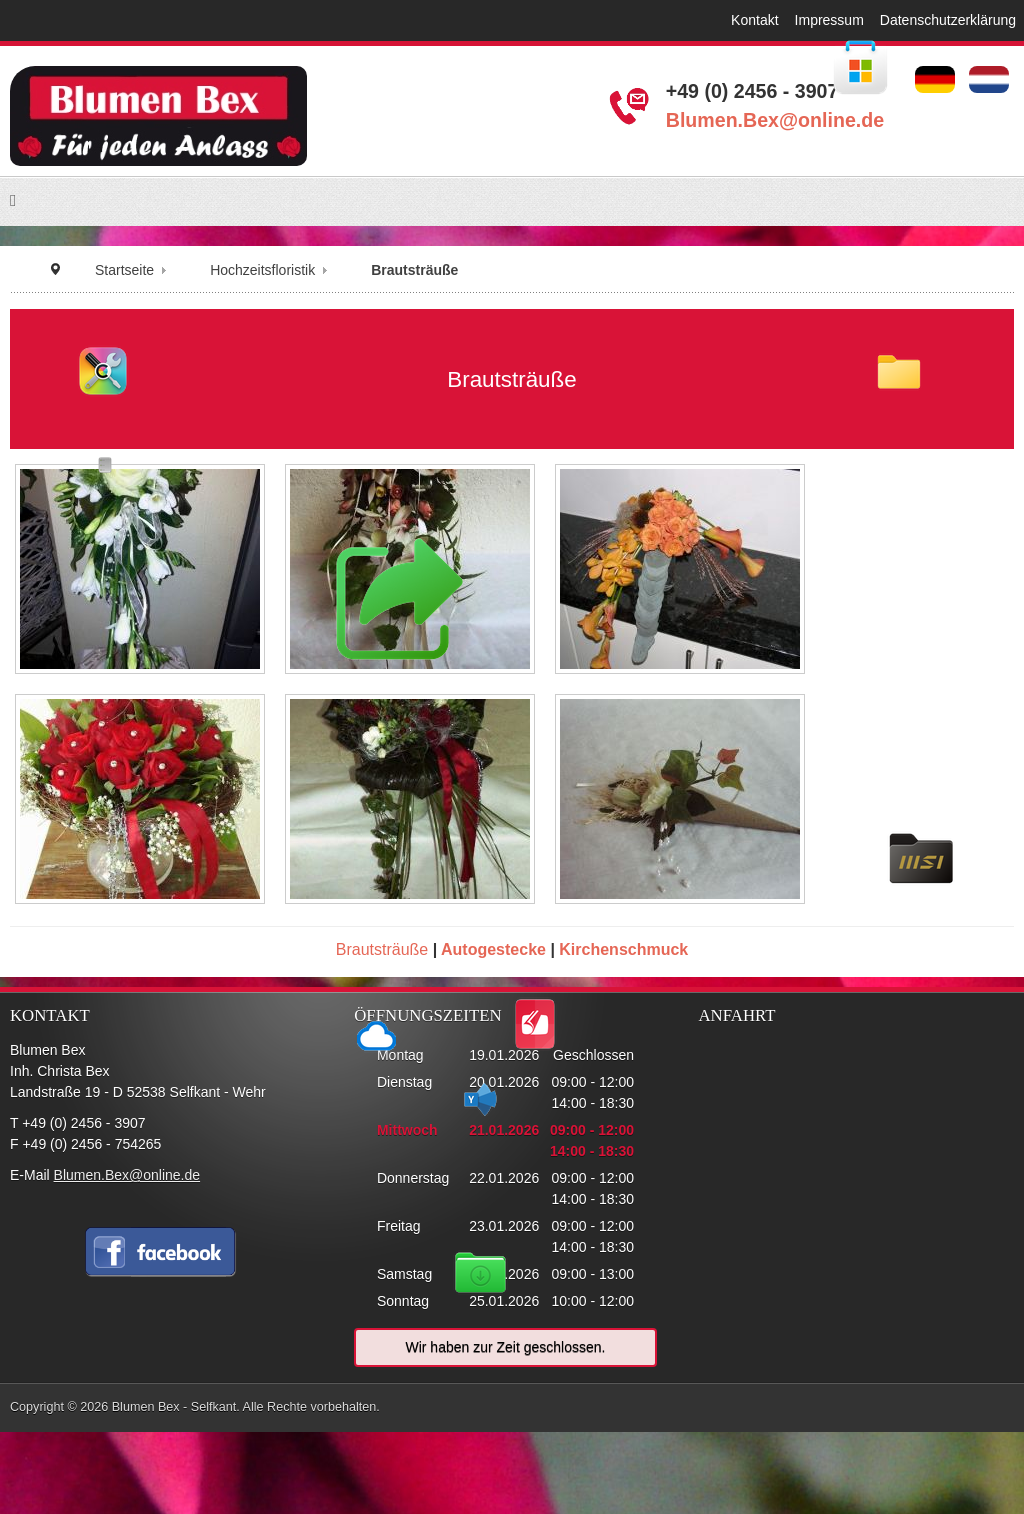 This screenshot has width=1024, height=1514. Describe the element at coordinates (480, 1099) in the screenshot. I see `open Microsoft Yammer app` at that location.